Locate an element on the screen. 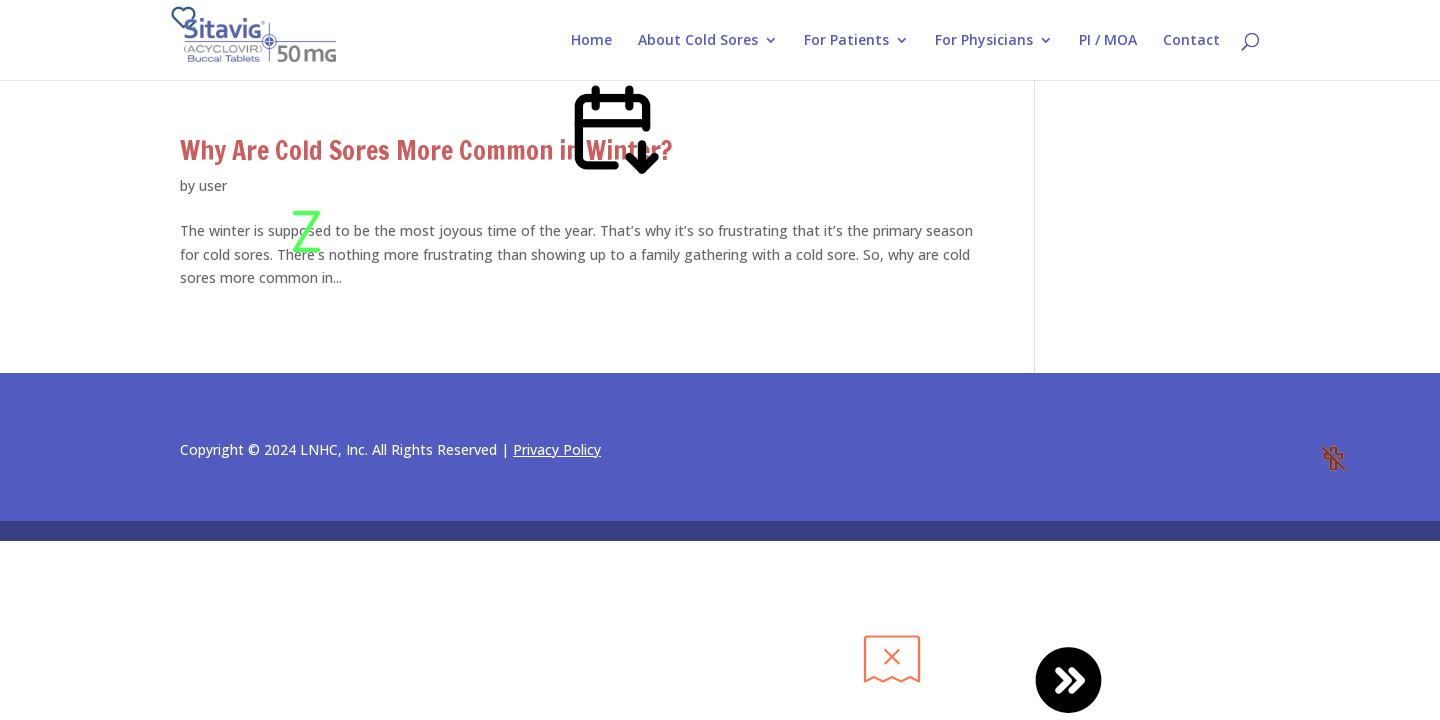 Image resolution: width=1440 pixels, height=720 pixels. cancel or void a receipt is located at coordinates (892, 659).